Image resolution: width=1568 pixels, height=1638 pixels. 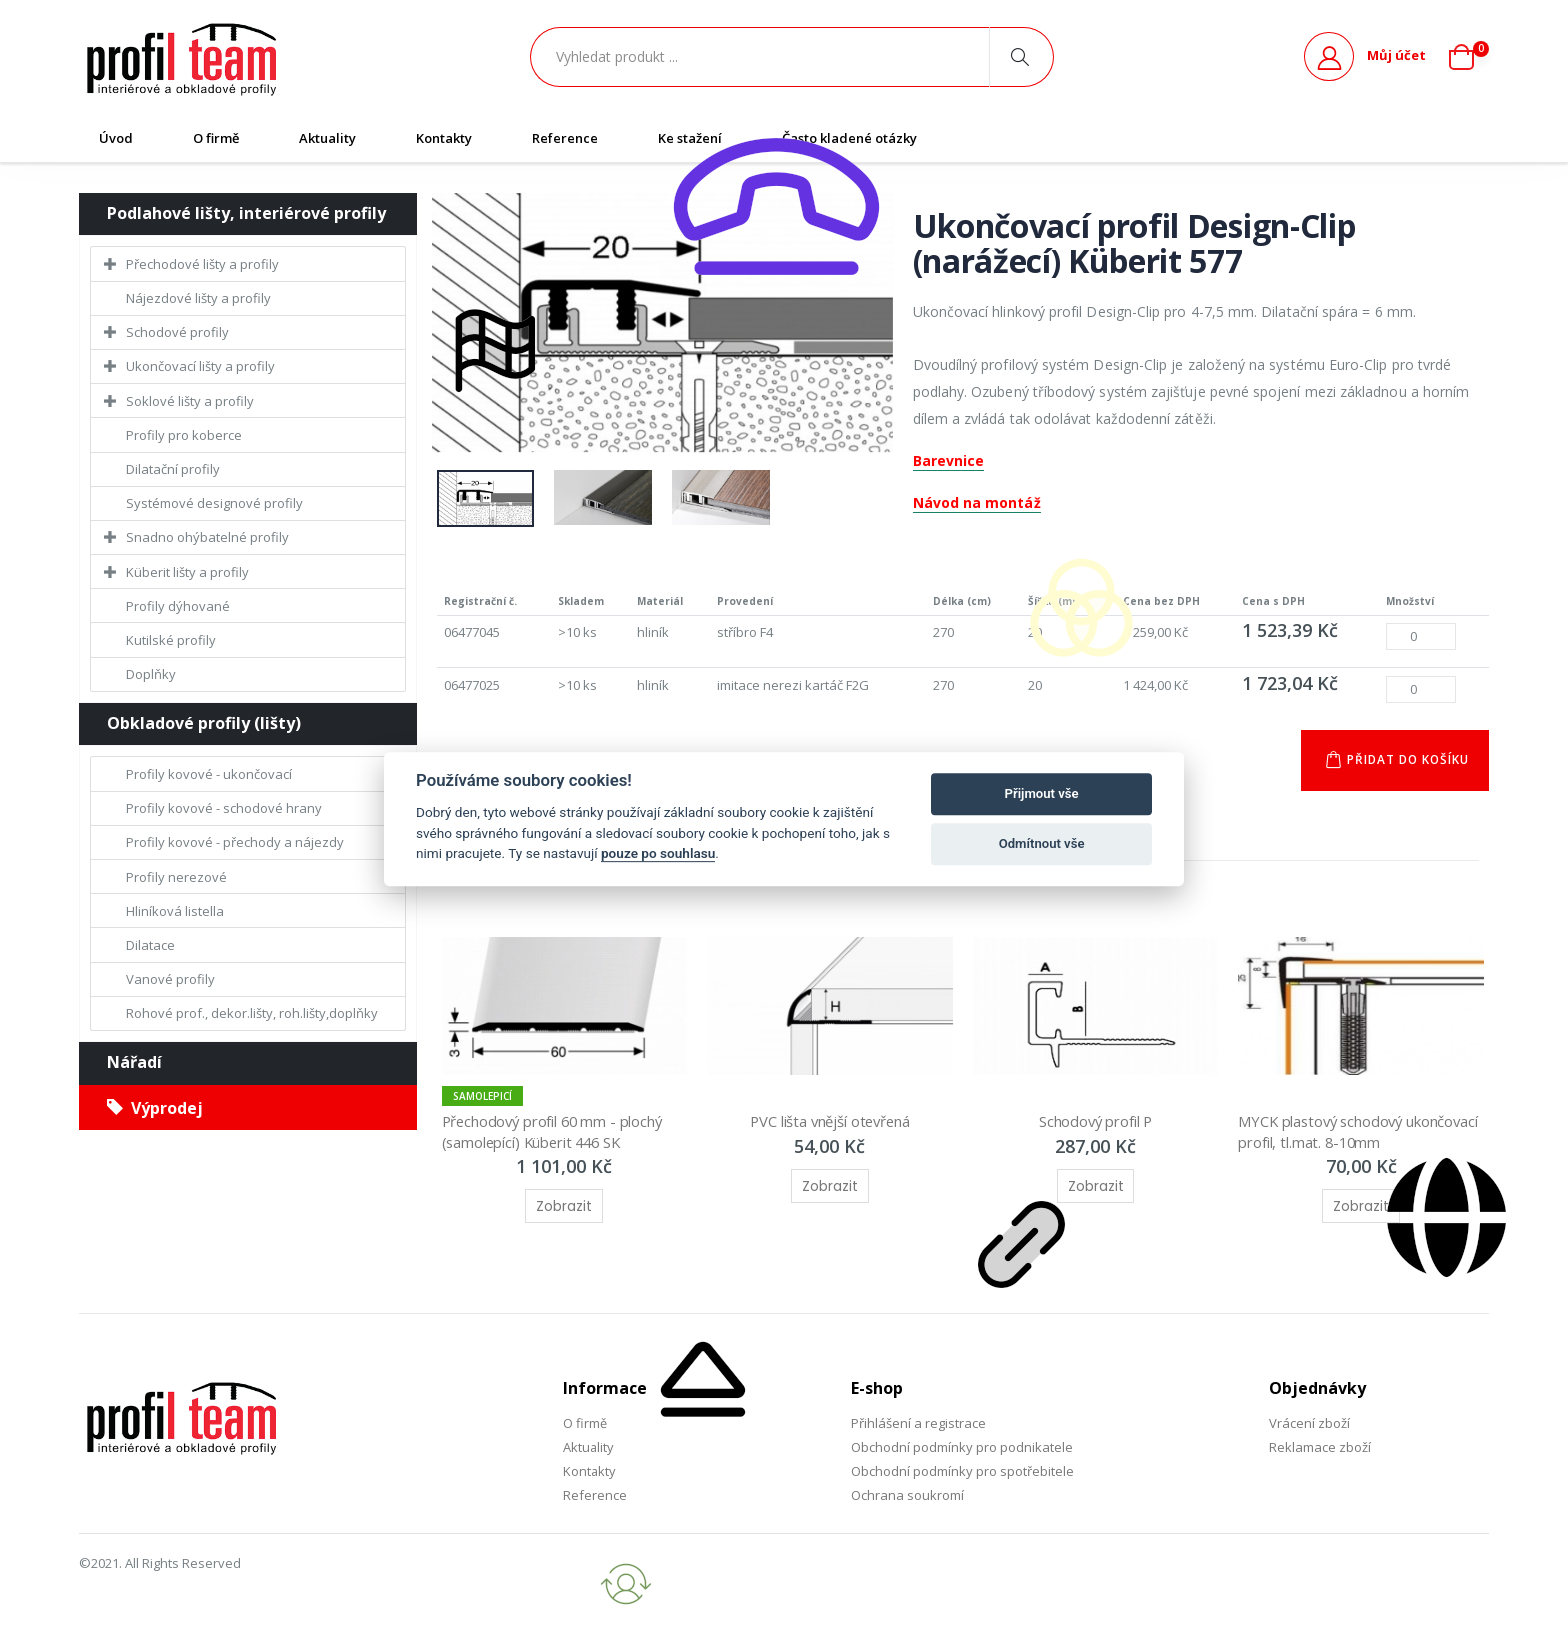 I want to click on indicates finish line or goal completion, so click(x=492, y=349).